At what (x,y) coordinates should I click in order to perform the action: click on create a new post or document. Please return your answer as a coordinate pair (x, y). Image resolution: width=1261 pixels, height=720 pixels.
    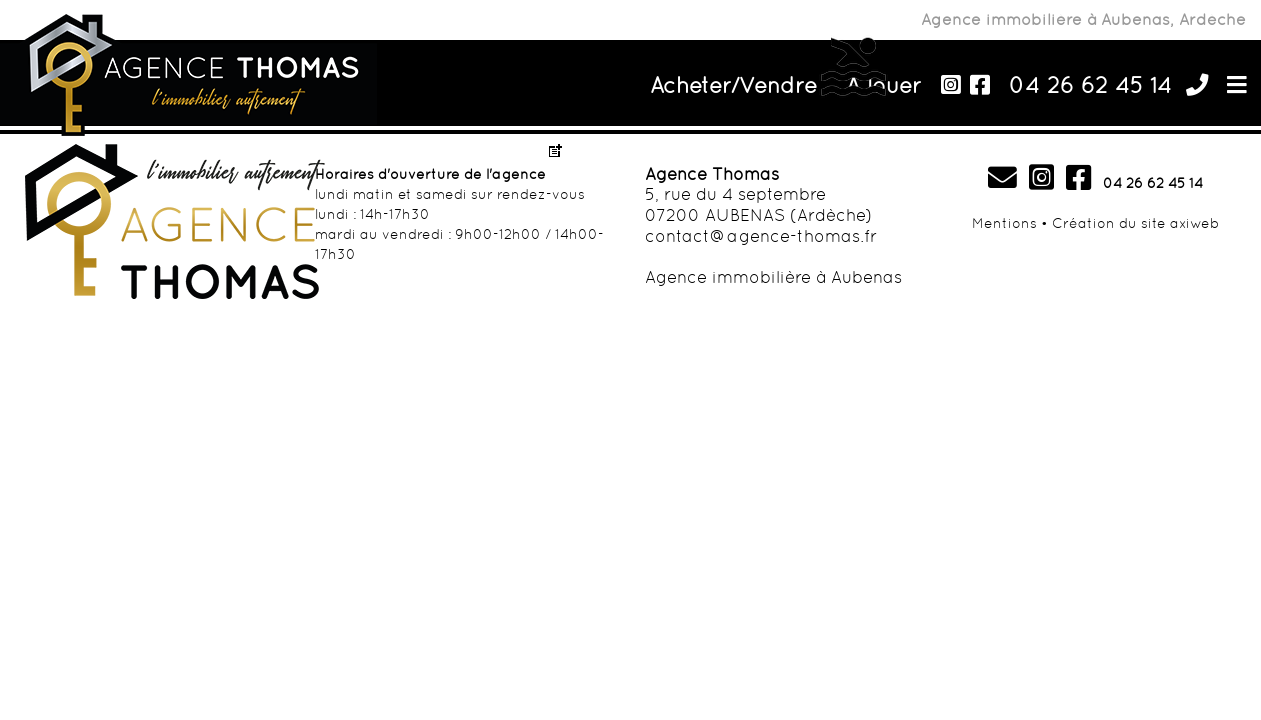
    Looking at the image, I should click on (555, 151).